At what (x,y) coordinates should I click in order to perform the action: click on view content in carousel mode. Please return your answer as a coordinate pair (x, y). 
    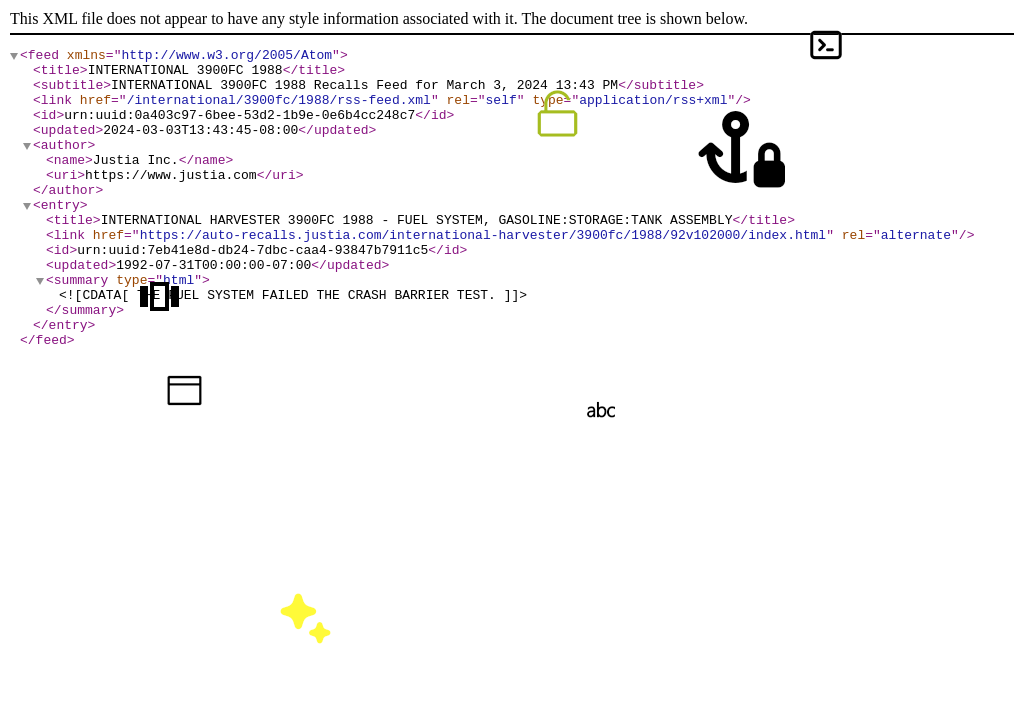
    Looking at the image, I should click on (159, 297).